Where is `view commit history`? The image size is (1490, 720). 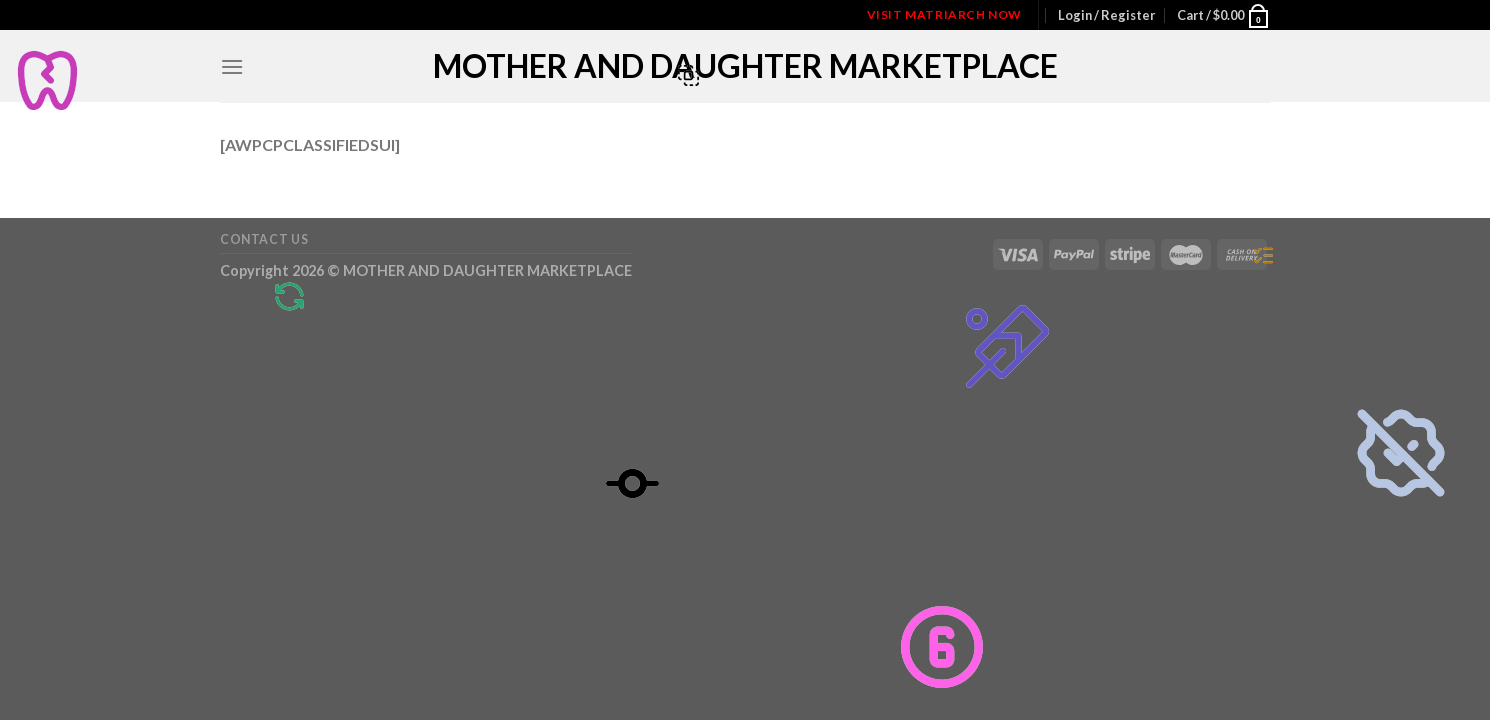
view commit history is located at coordinates (632, 483).